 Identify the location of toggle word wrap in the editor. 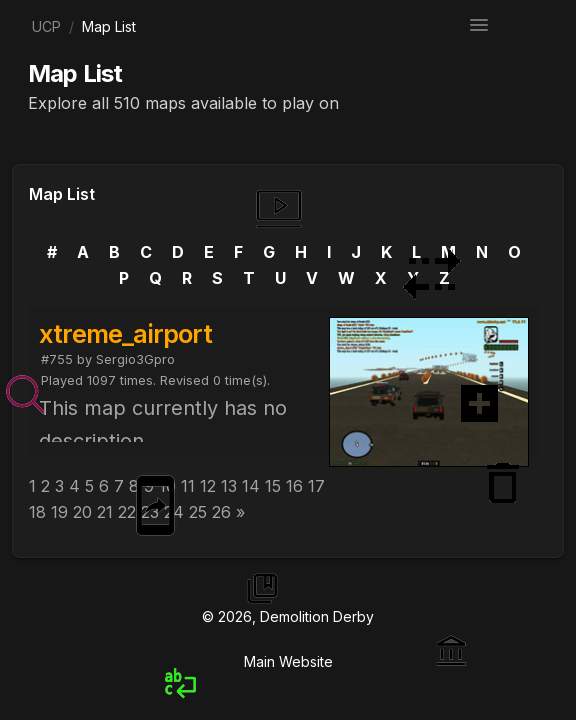
(180, 683).